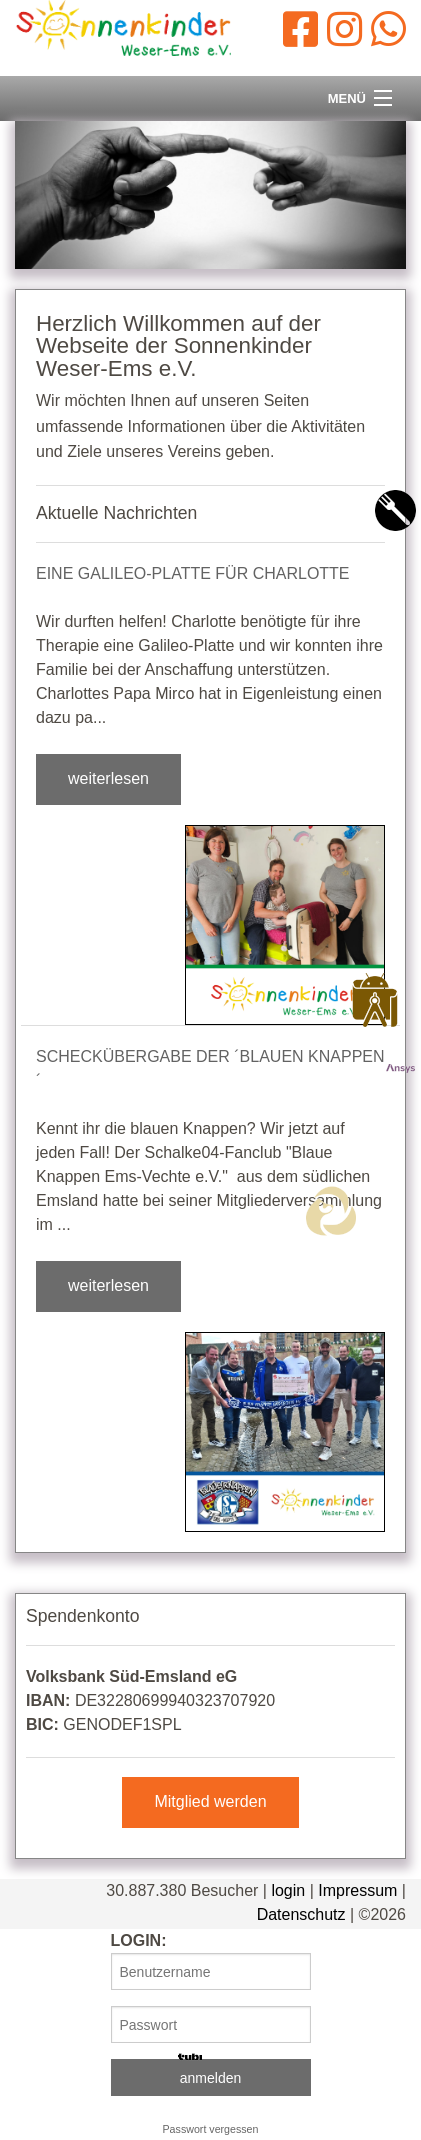 The height and width of the screenshot is (2140, 421). What do you see at coordinates (400, 1068) in the screenshot?
I see `ansys engineering simulation software logo` at bounding box center [400, 1068].